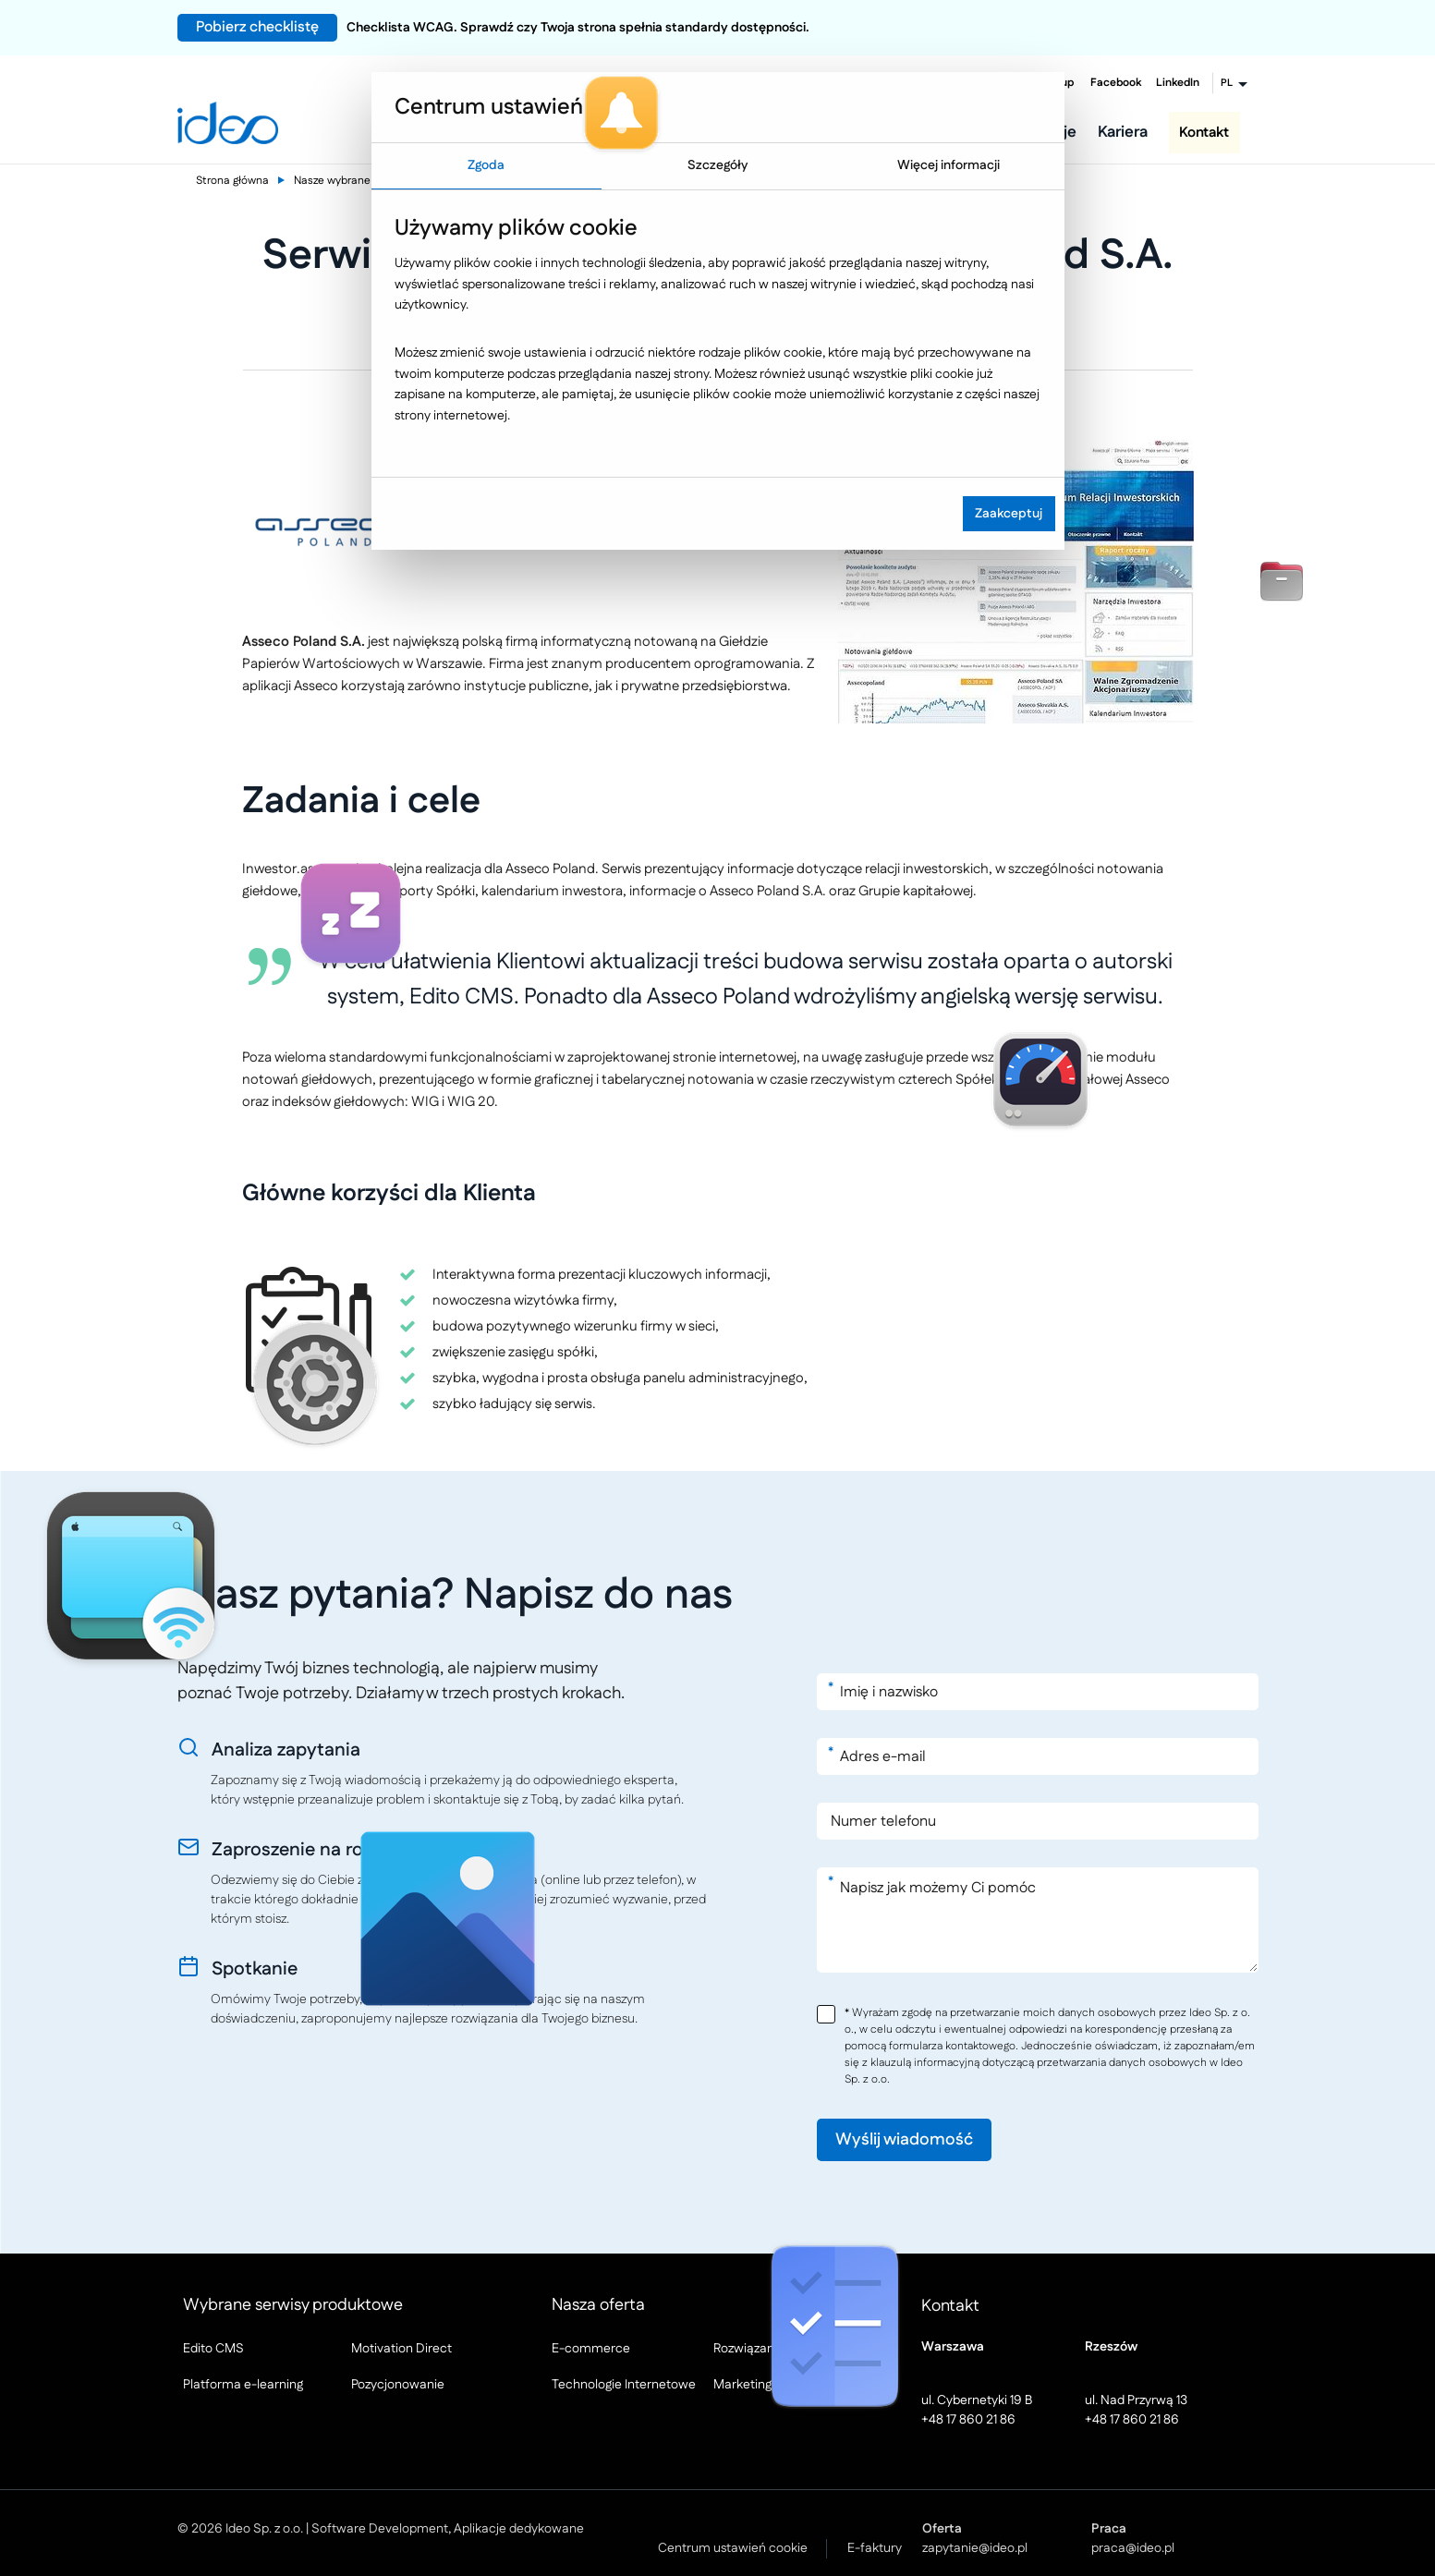 The image size is (1435, 2576). Describe the element at coordinates (350, 913) in the screenshot. I see `put your mac into hibernate or sleep mode` at that location.